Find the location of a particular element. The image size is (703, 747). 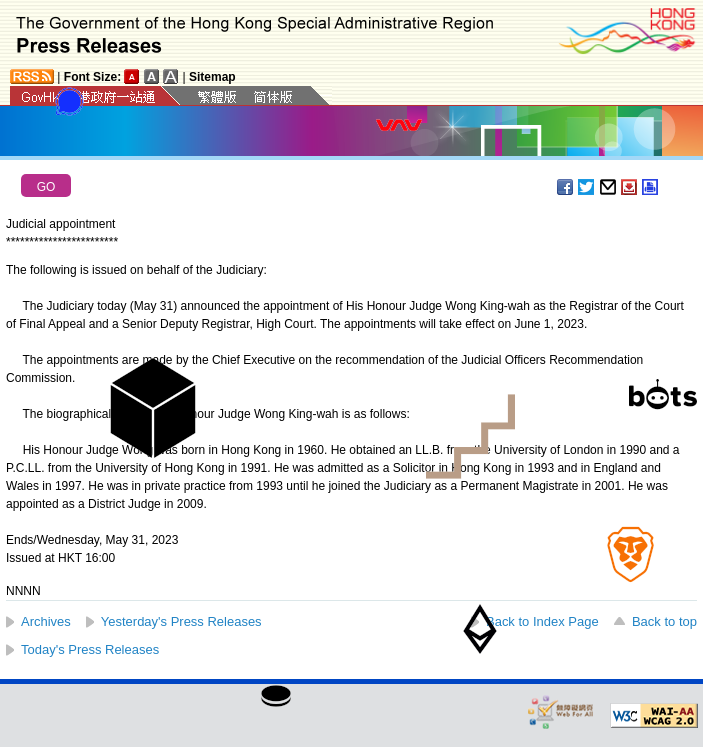

open the Brave browser is located at coordinates (630, 554).